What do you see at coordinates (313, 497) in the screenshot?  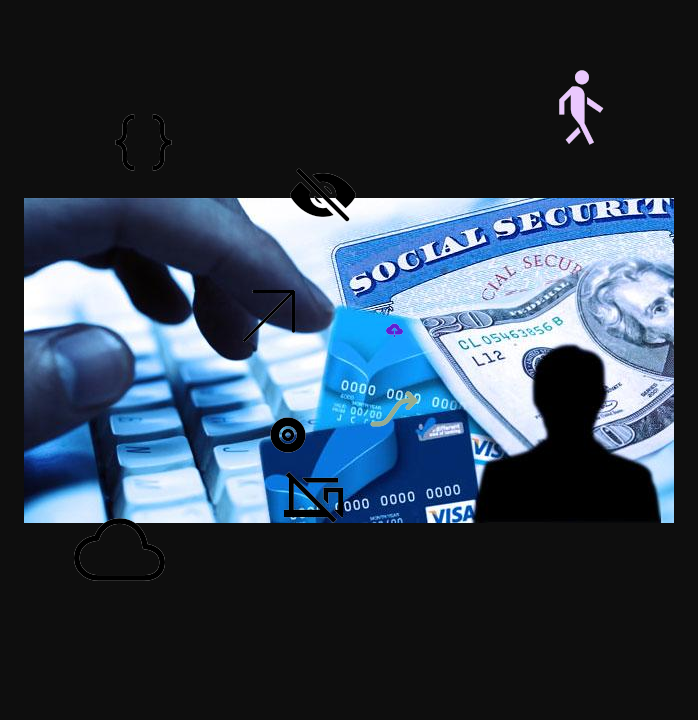 I see `device linking is disabled` at bounding box center [313, 497].